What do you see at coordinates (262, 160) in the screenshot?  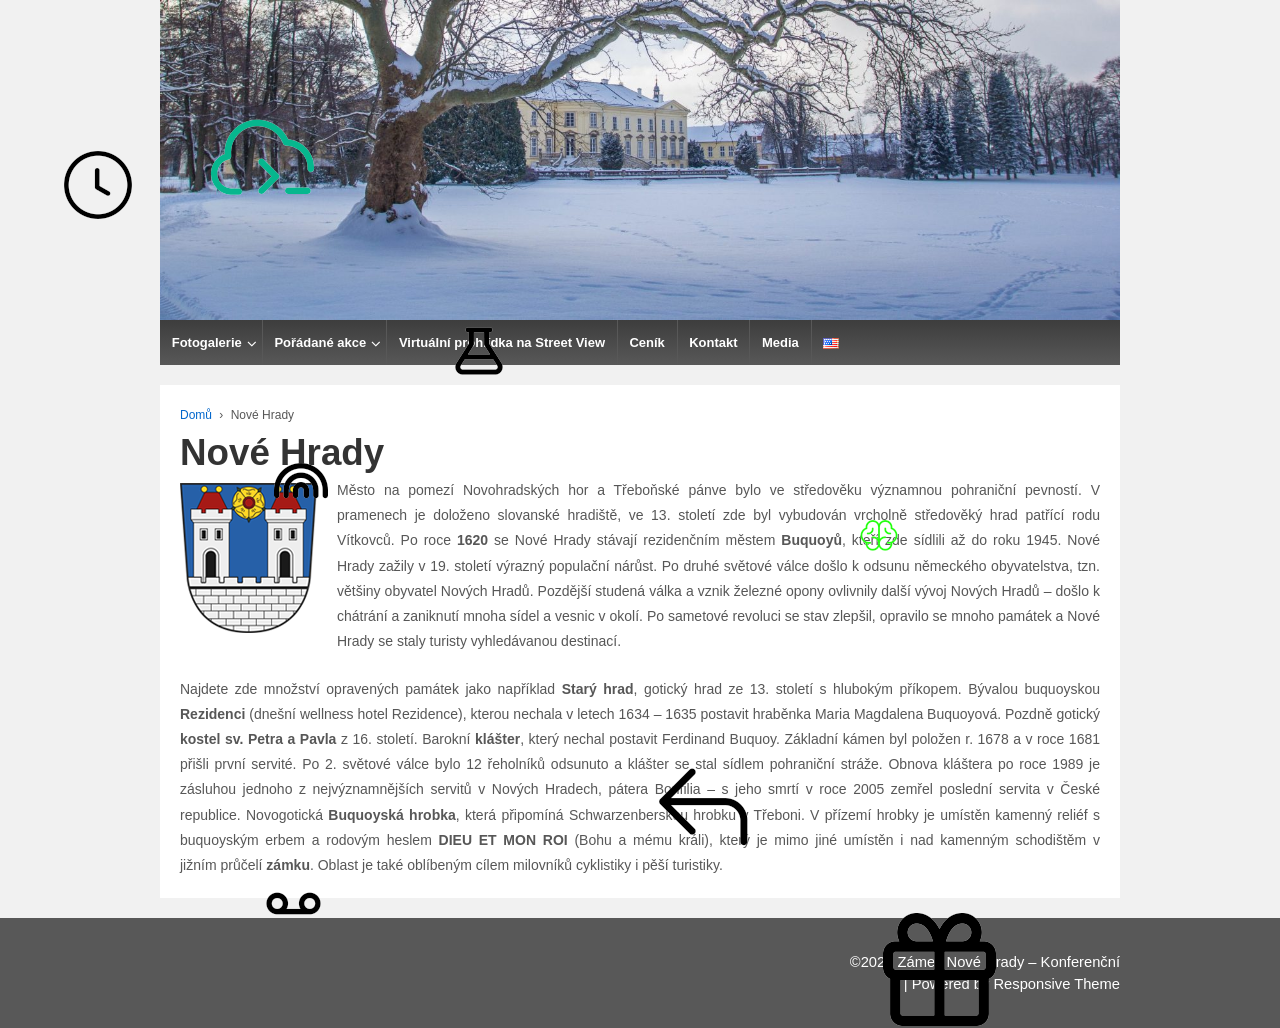 I see `access cloud-based AI agent services` at bounding box center [262, 160].